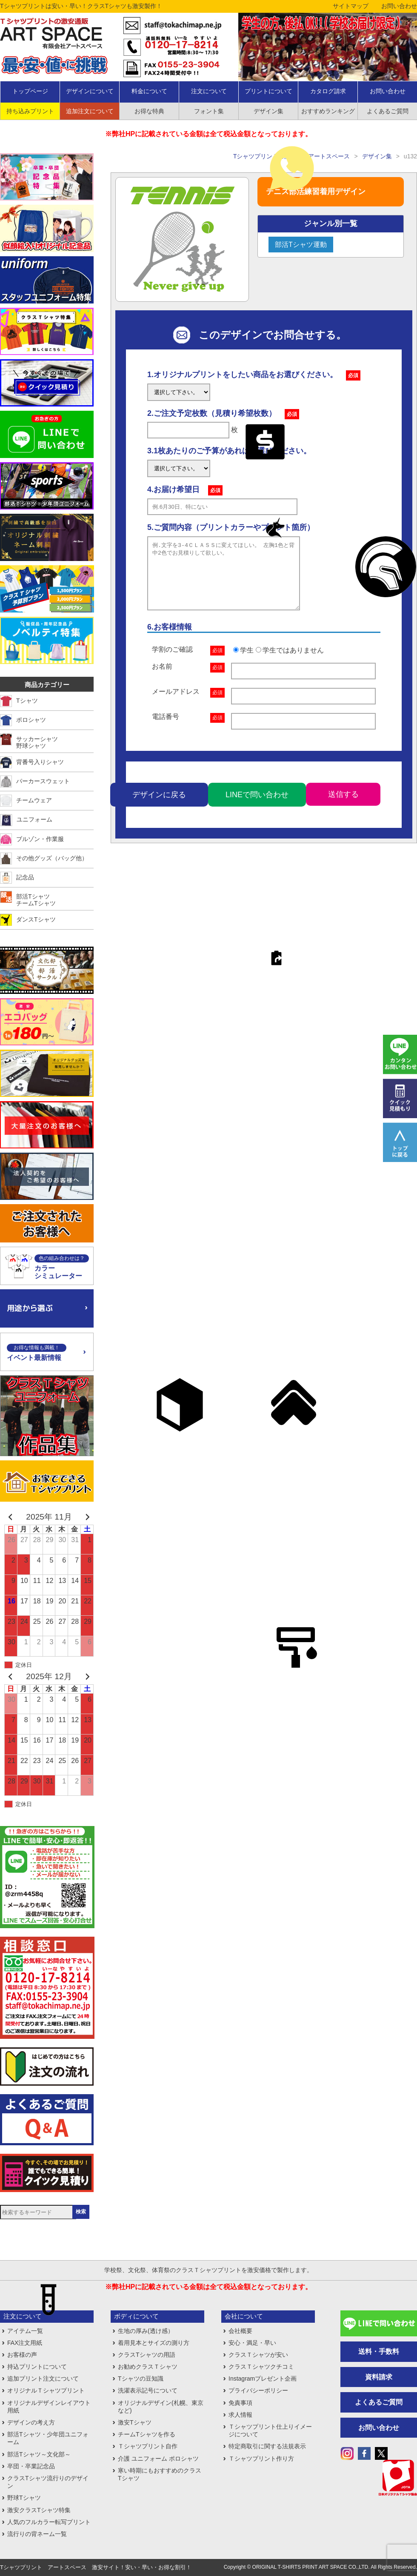 The height and width of the screenshot is (2576, 417). Describe the element at coordinates (276, 958) in the screenshot. I see `share battery power with another device` at that location.